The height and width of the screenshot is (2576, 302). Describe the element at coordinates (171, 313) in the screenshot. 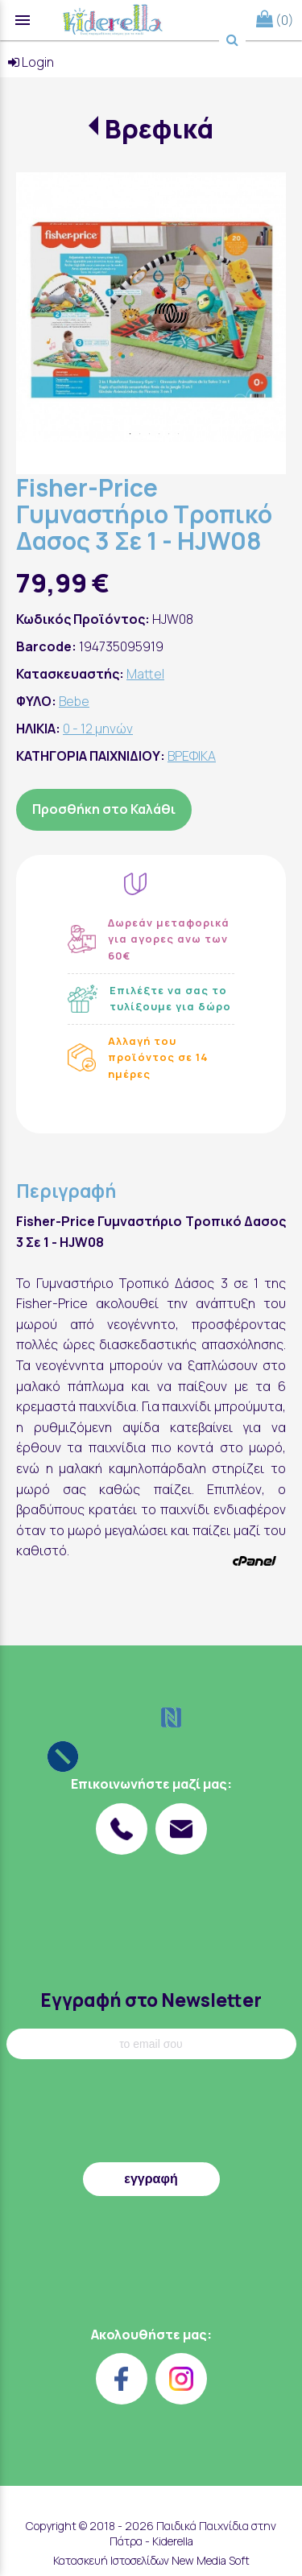

I see `victron energy brand logo` at that location.